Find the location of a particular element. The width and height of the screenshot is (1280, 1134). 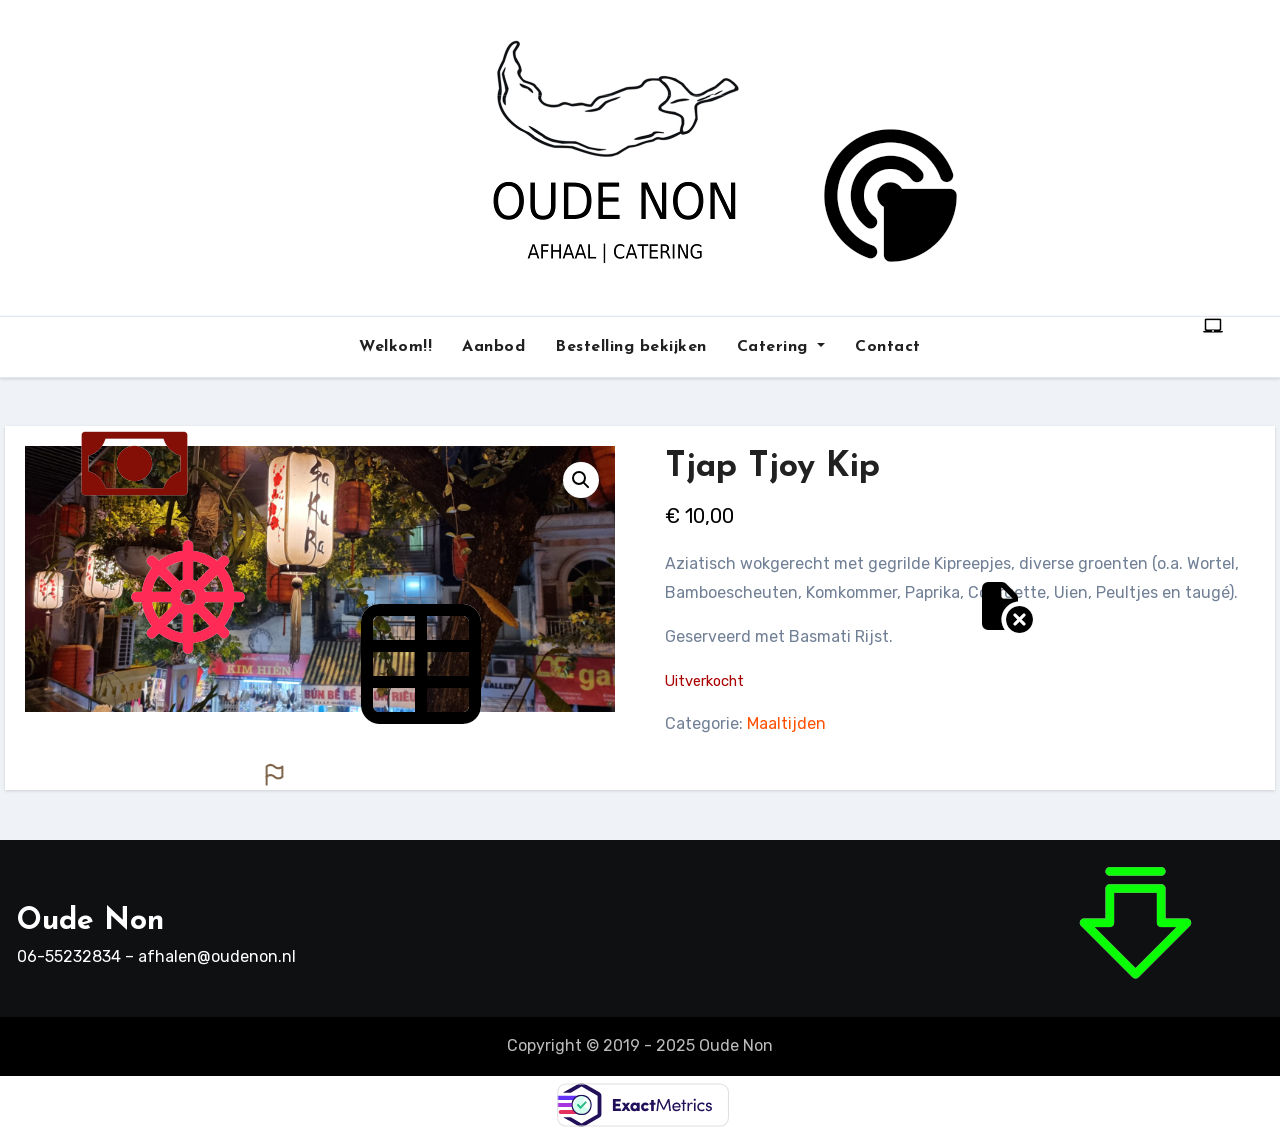

navigate to steering or navigation controls is located at coordinates (188, 597).